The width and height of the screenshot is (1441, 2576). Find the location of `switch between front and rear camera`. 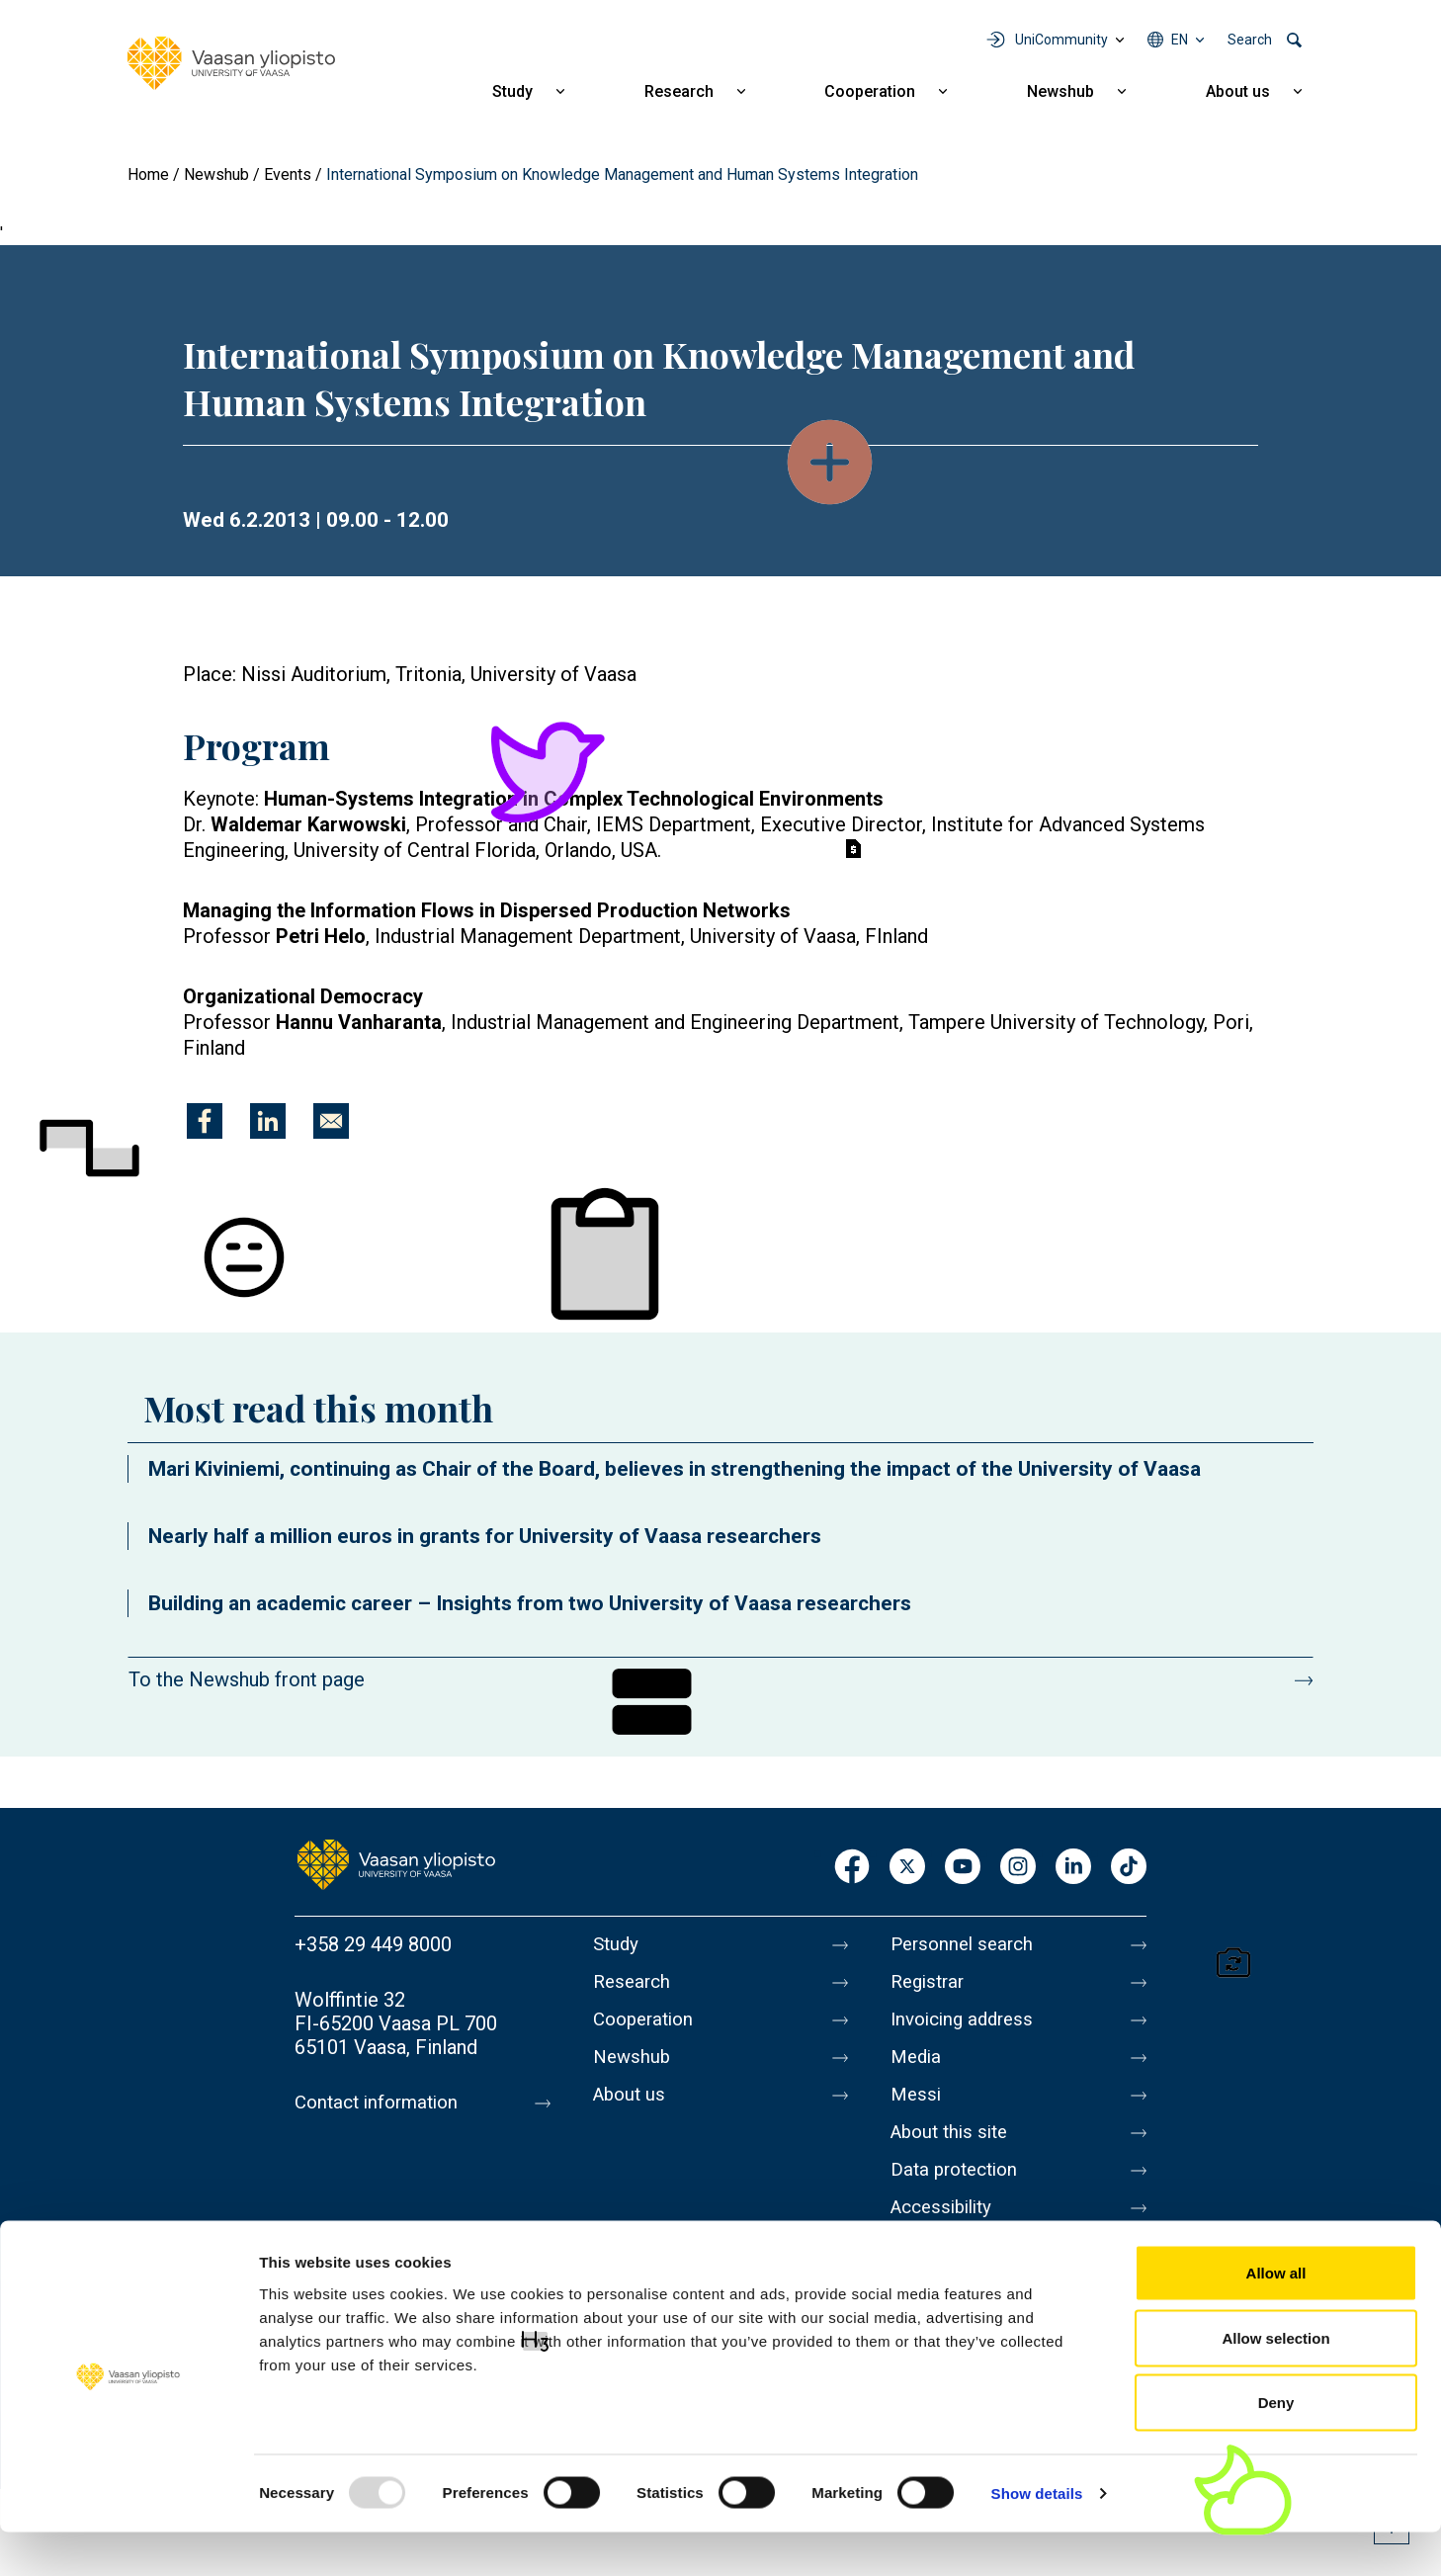

switch between front and rear camera is located at coordinates (1233, 1963).